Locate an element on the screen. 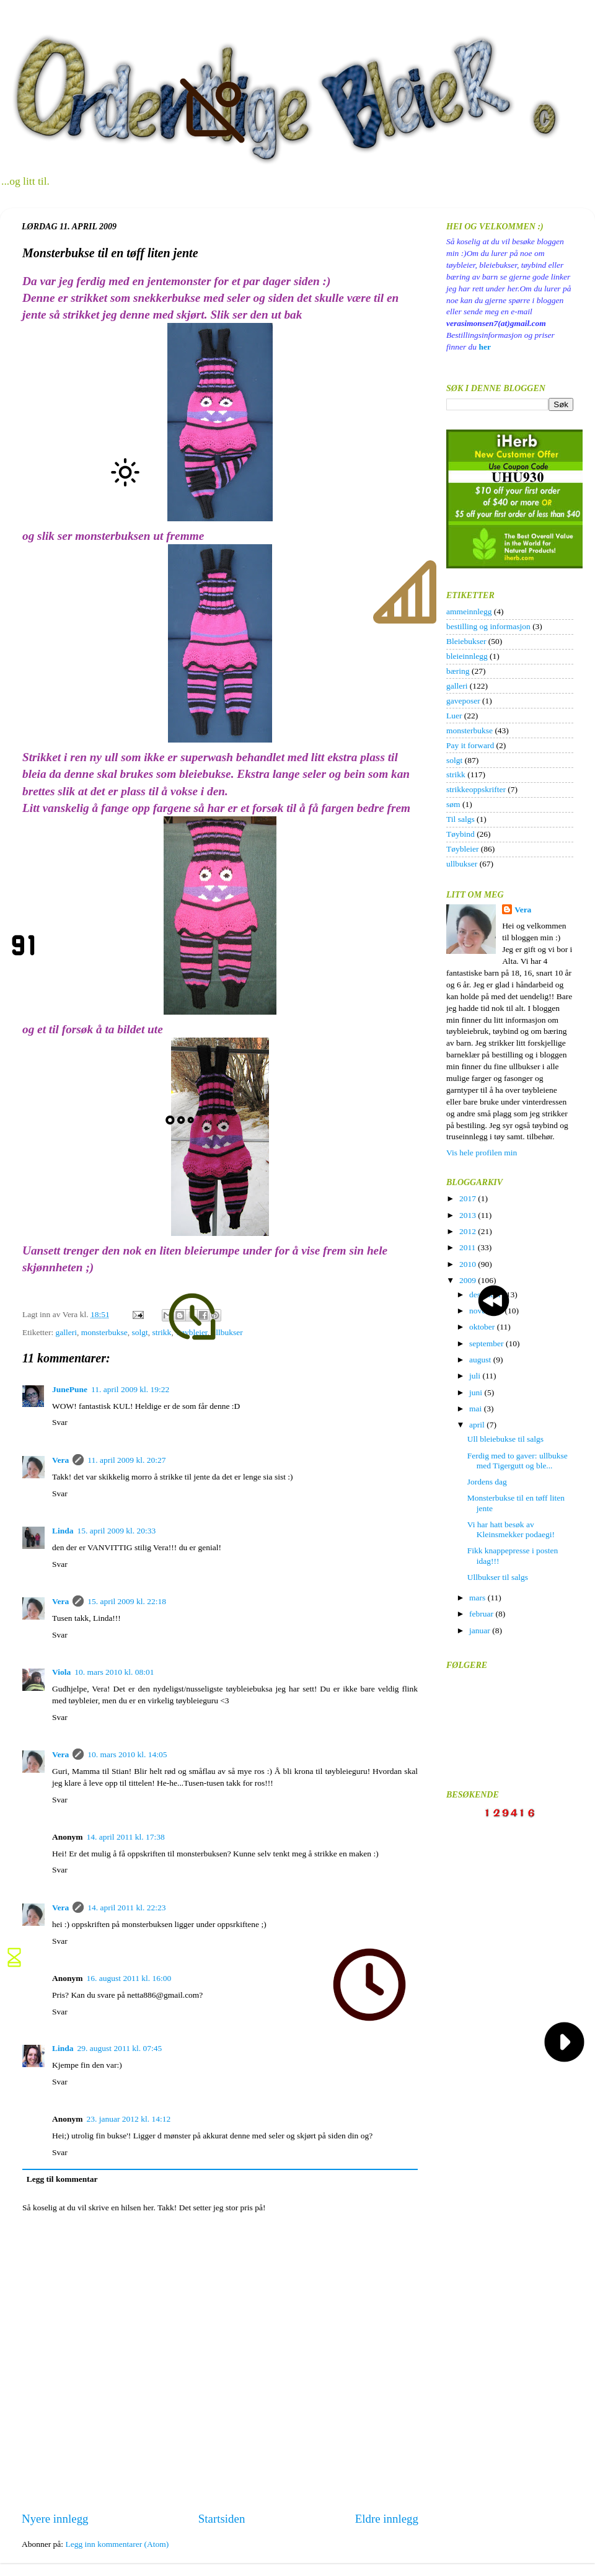 The width and height of the screenshot is (595, 2576). increase screen brightness is located at coordinates (125, 472).